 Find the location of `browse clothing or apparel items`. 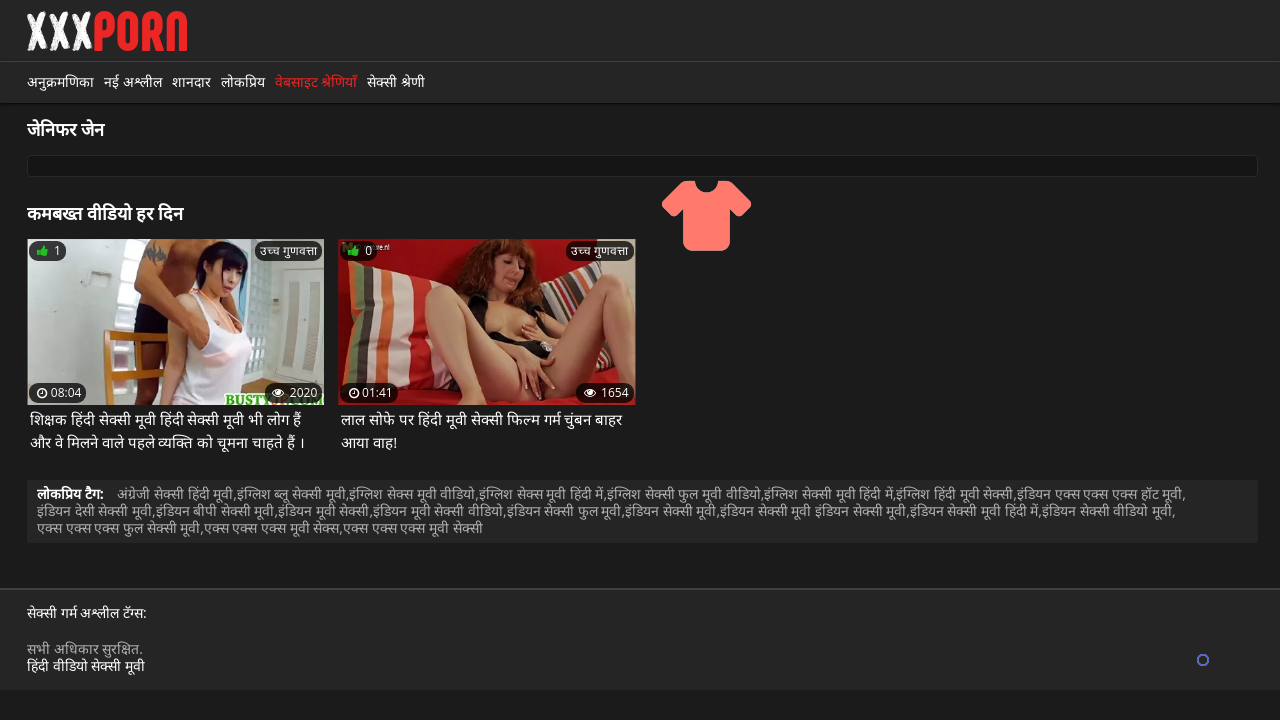

browse clothing or apparel items is located at coordinates (706, 213).